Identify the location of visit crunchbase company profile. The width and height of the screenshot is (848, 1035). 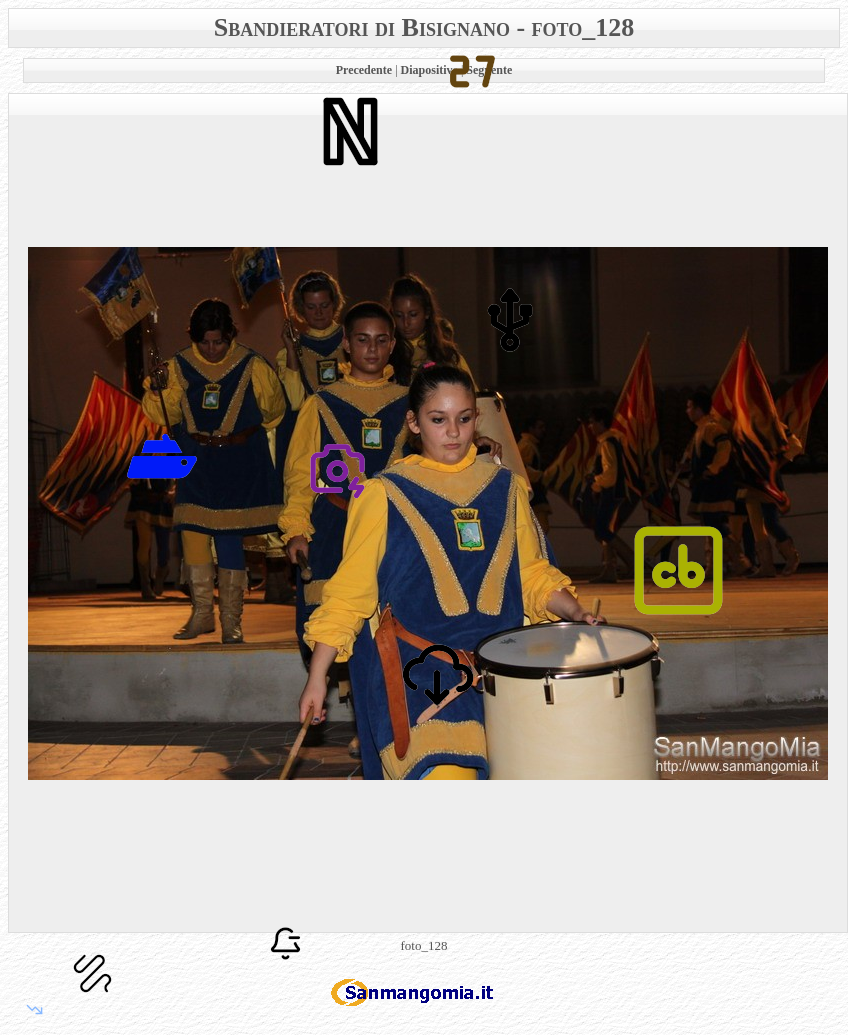
(678, 570).